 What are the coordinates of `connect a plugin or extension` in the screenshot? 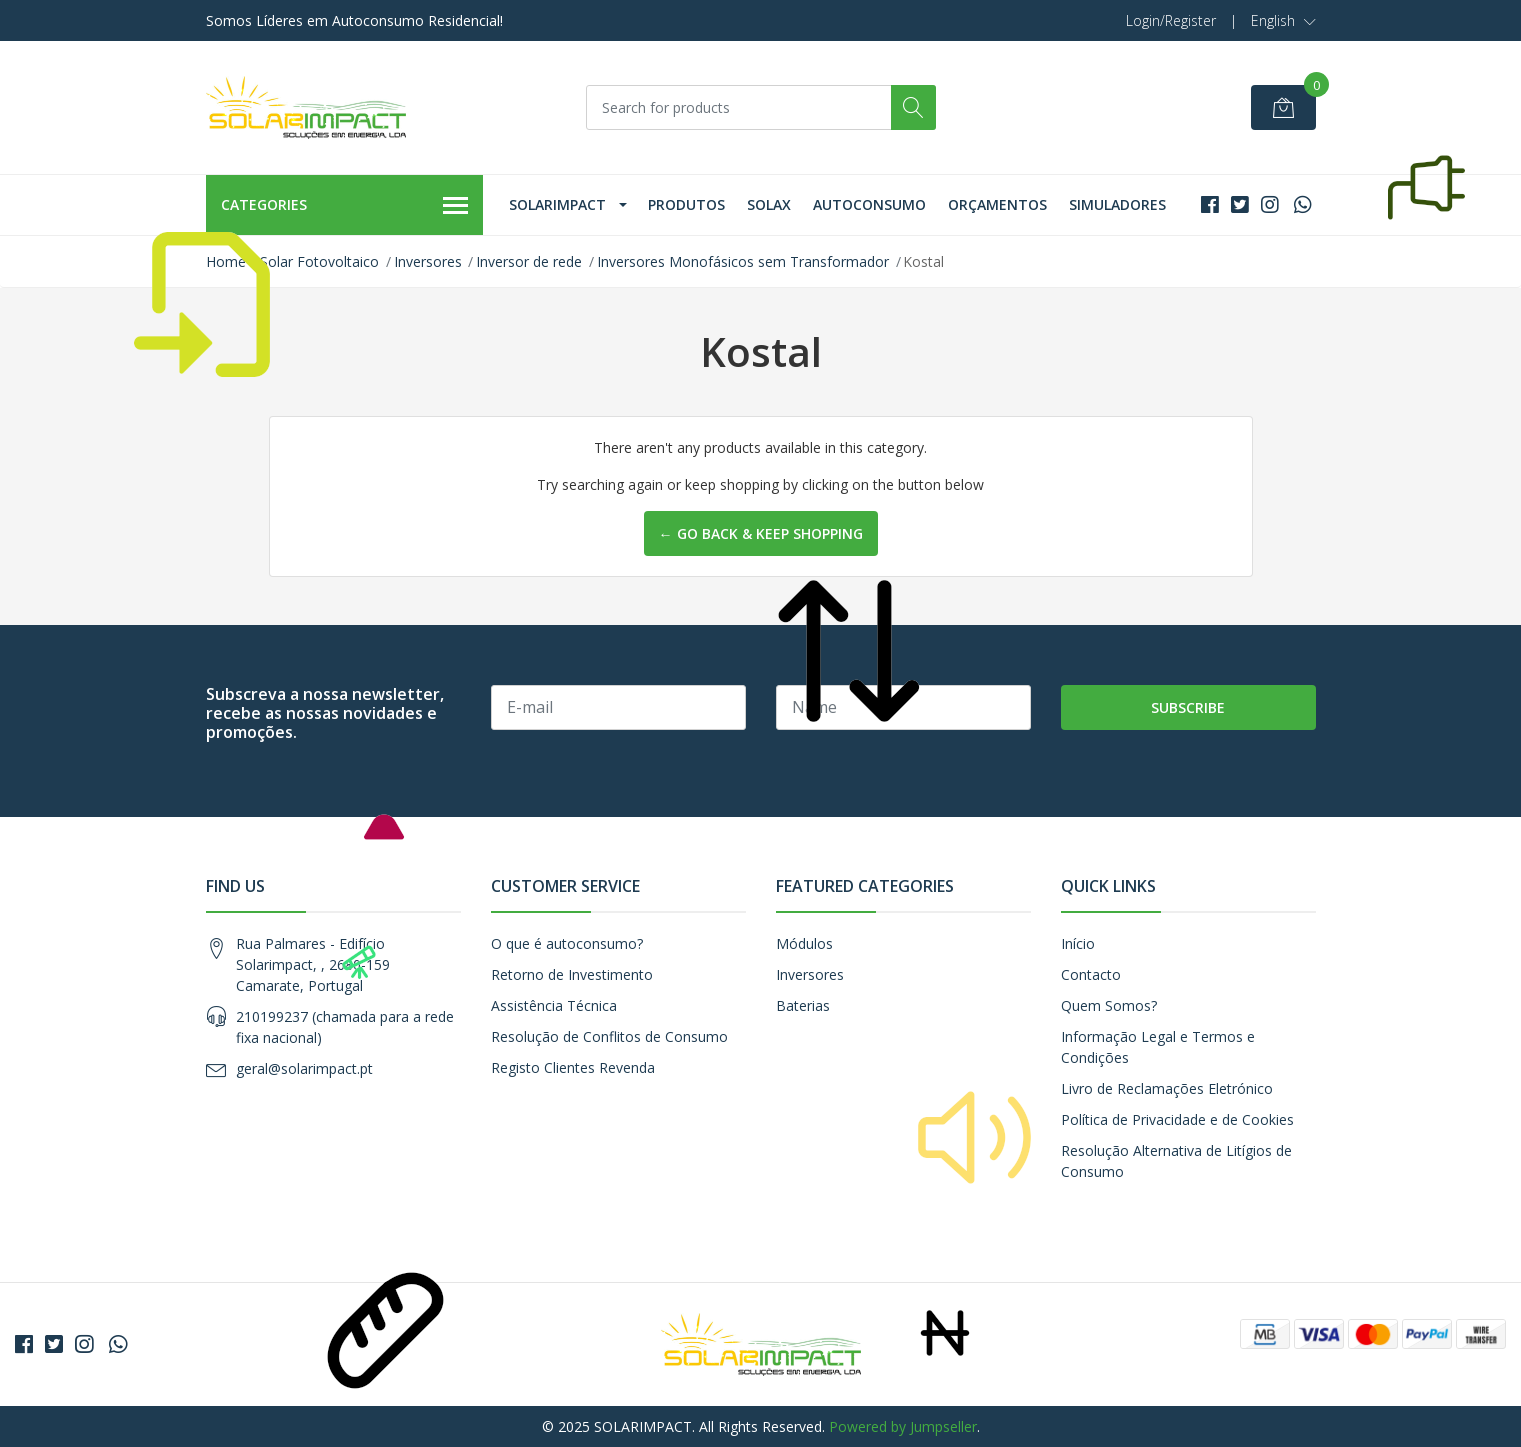 It's located at (1426, 187).